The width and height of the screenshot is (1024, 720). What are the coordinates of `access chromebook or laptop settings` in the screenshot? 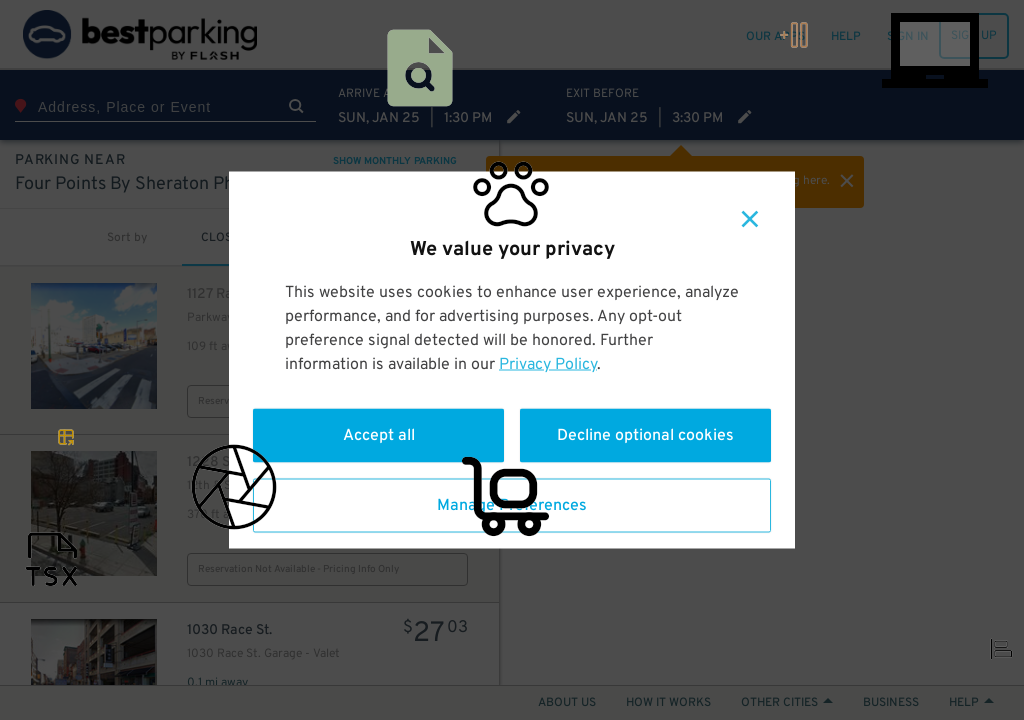 It's located at (935, 53).